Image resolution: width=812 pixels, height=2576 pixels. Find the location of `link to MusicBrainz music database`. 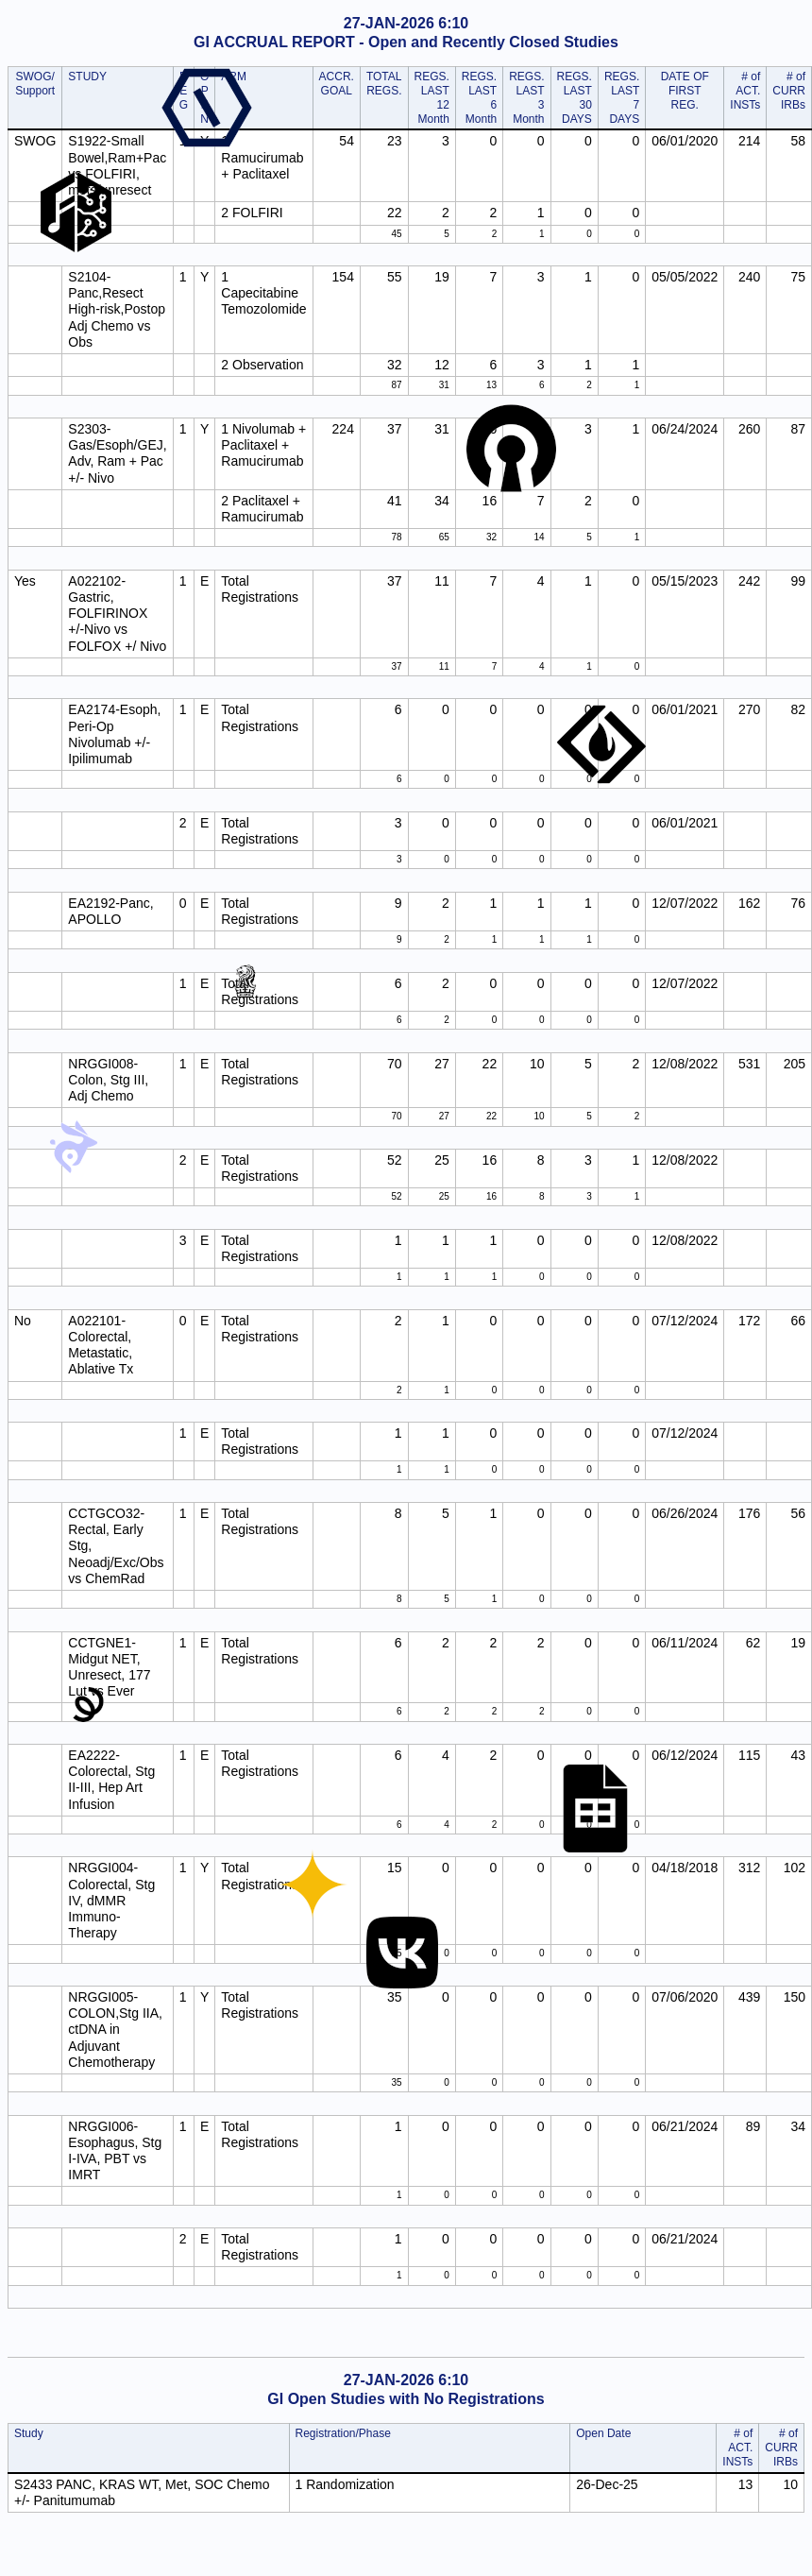

link to MusicBrainz music database is located at coordinates (76, 212).